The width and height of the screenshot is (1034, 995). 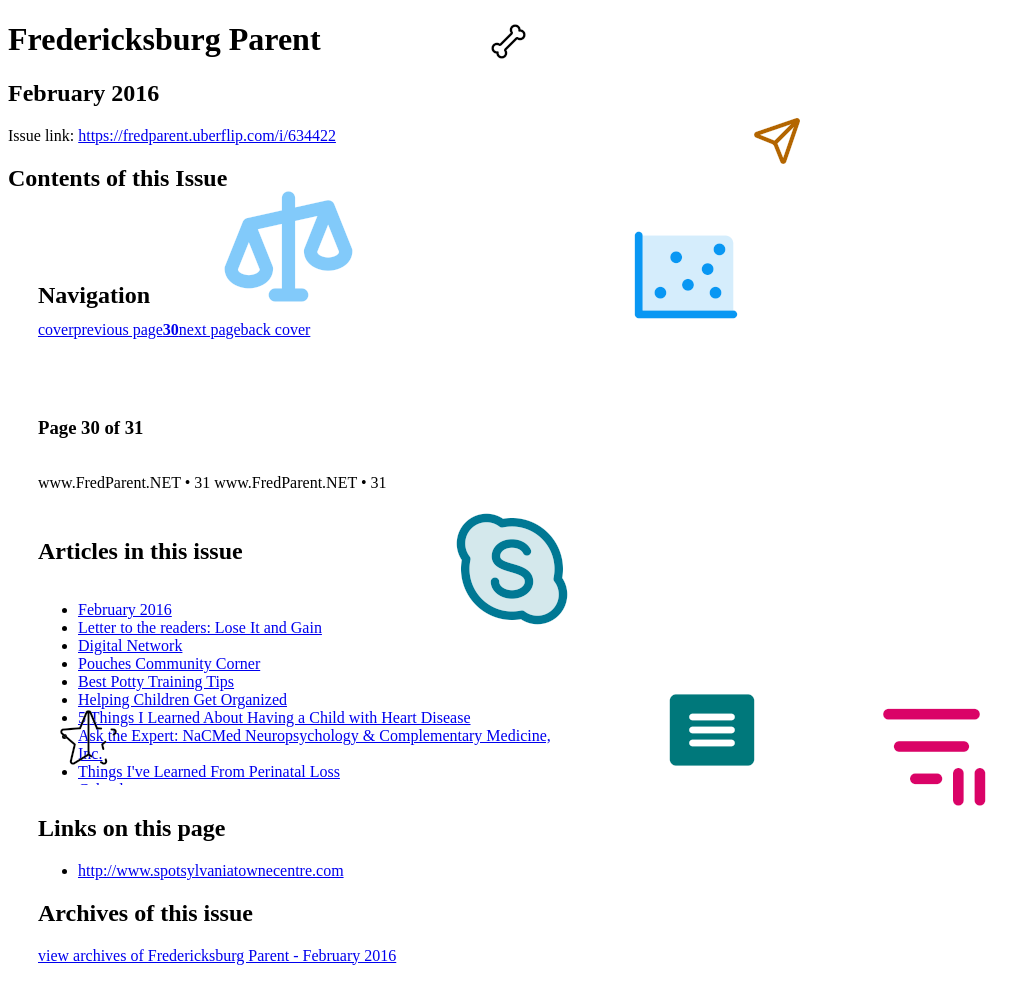 What do you see at coordinates (686, 275) in the screenshot?
I see `view scatter plot data visualization` at bounding box center [686, 275].